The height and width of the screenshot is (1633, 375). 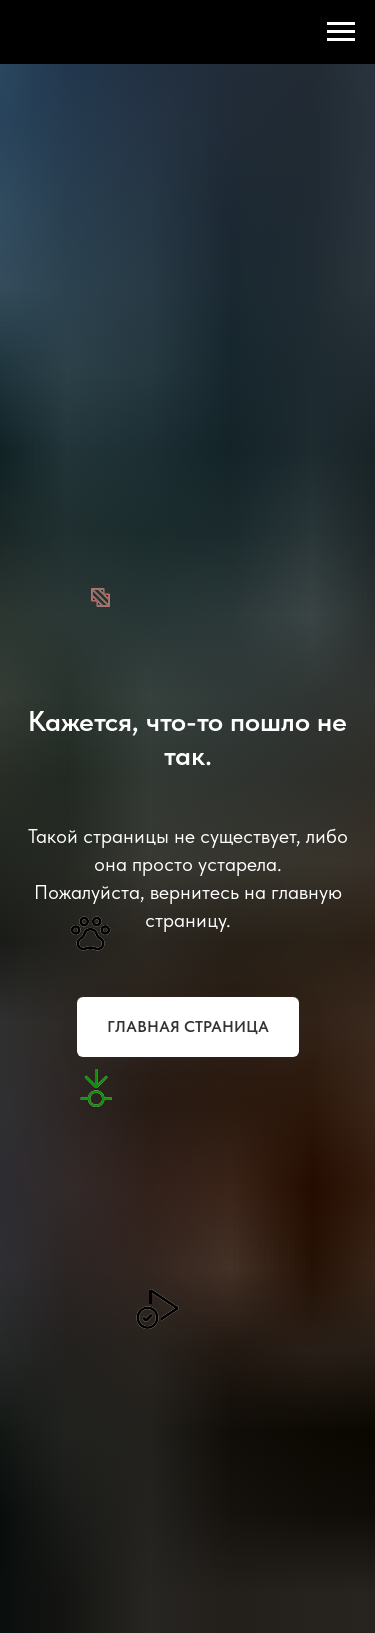 What do you see at coordinates (100, 597) in the screenshot?
I see `merge or combine selected layers` at bounding box center [100, 597].